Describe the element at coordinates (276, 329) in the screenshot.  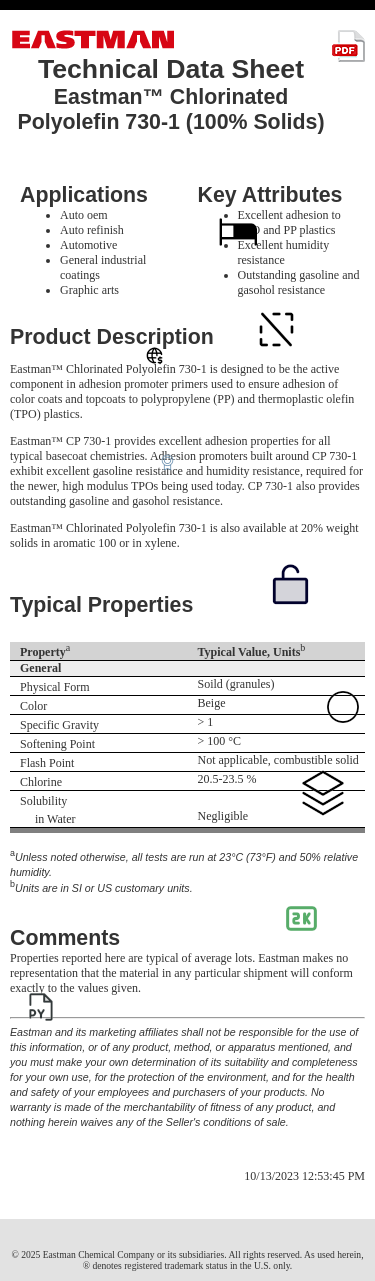
I see `disable selection mode` at that location.